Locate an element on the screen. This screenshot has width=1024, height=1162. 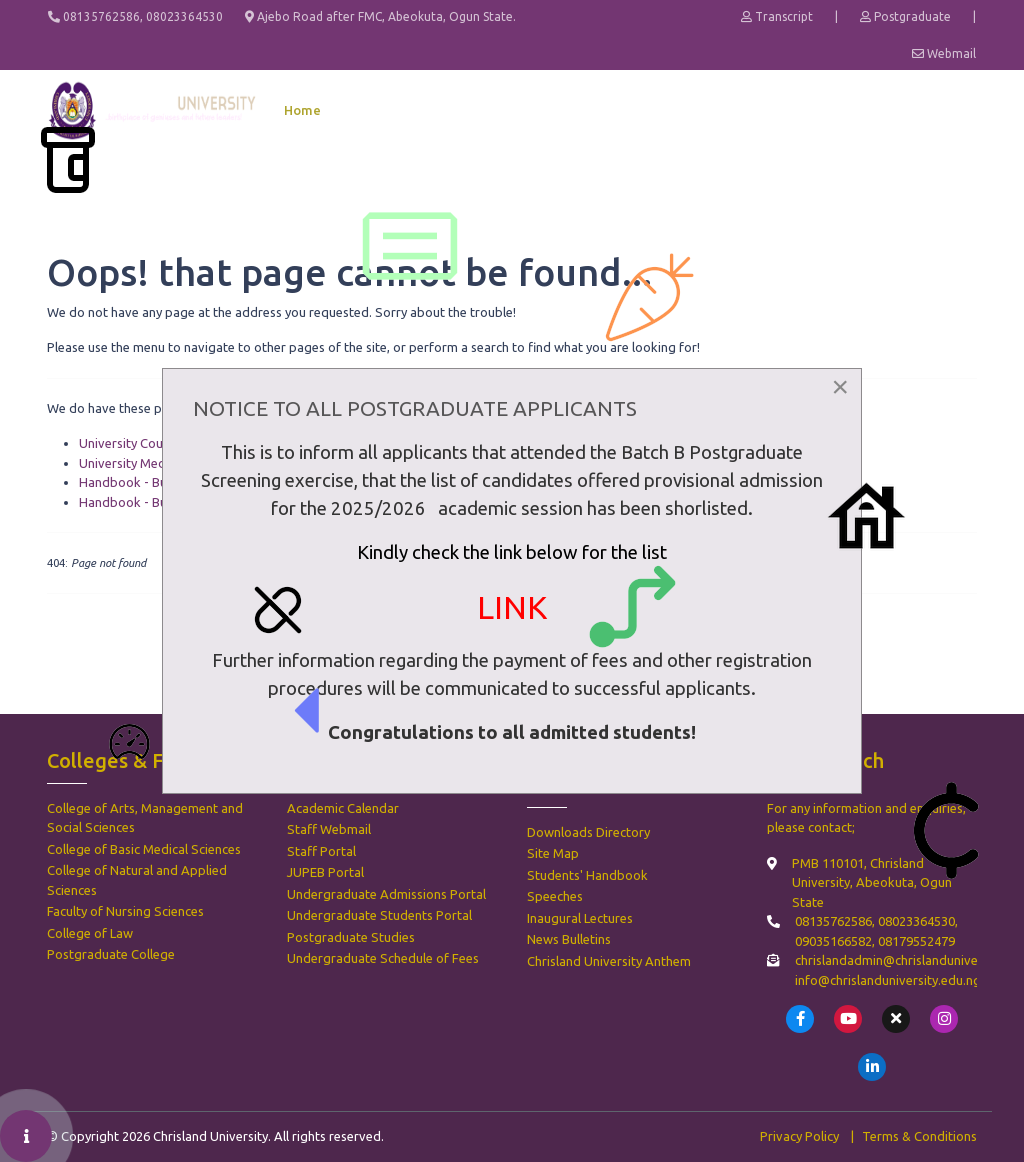
view medication information is located at coordinates (68, 160).